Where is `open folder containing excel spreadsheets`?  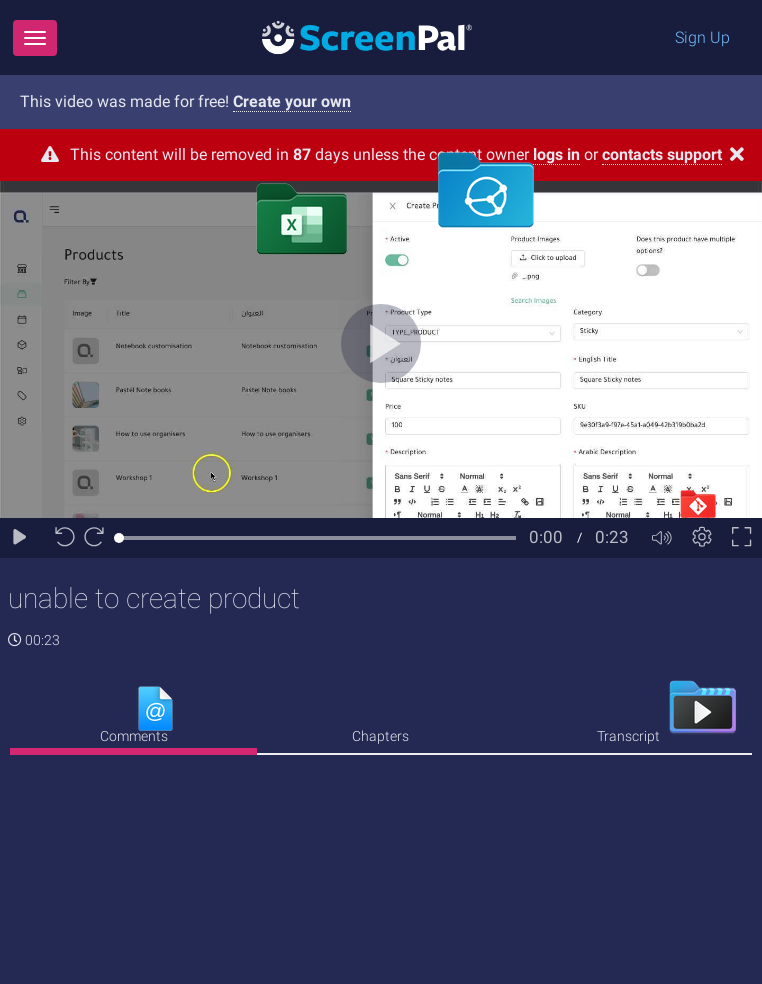
open folder containing excel spreadsheets is located at coordinates (301, 221).